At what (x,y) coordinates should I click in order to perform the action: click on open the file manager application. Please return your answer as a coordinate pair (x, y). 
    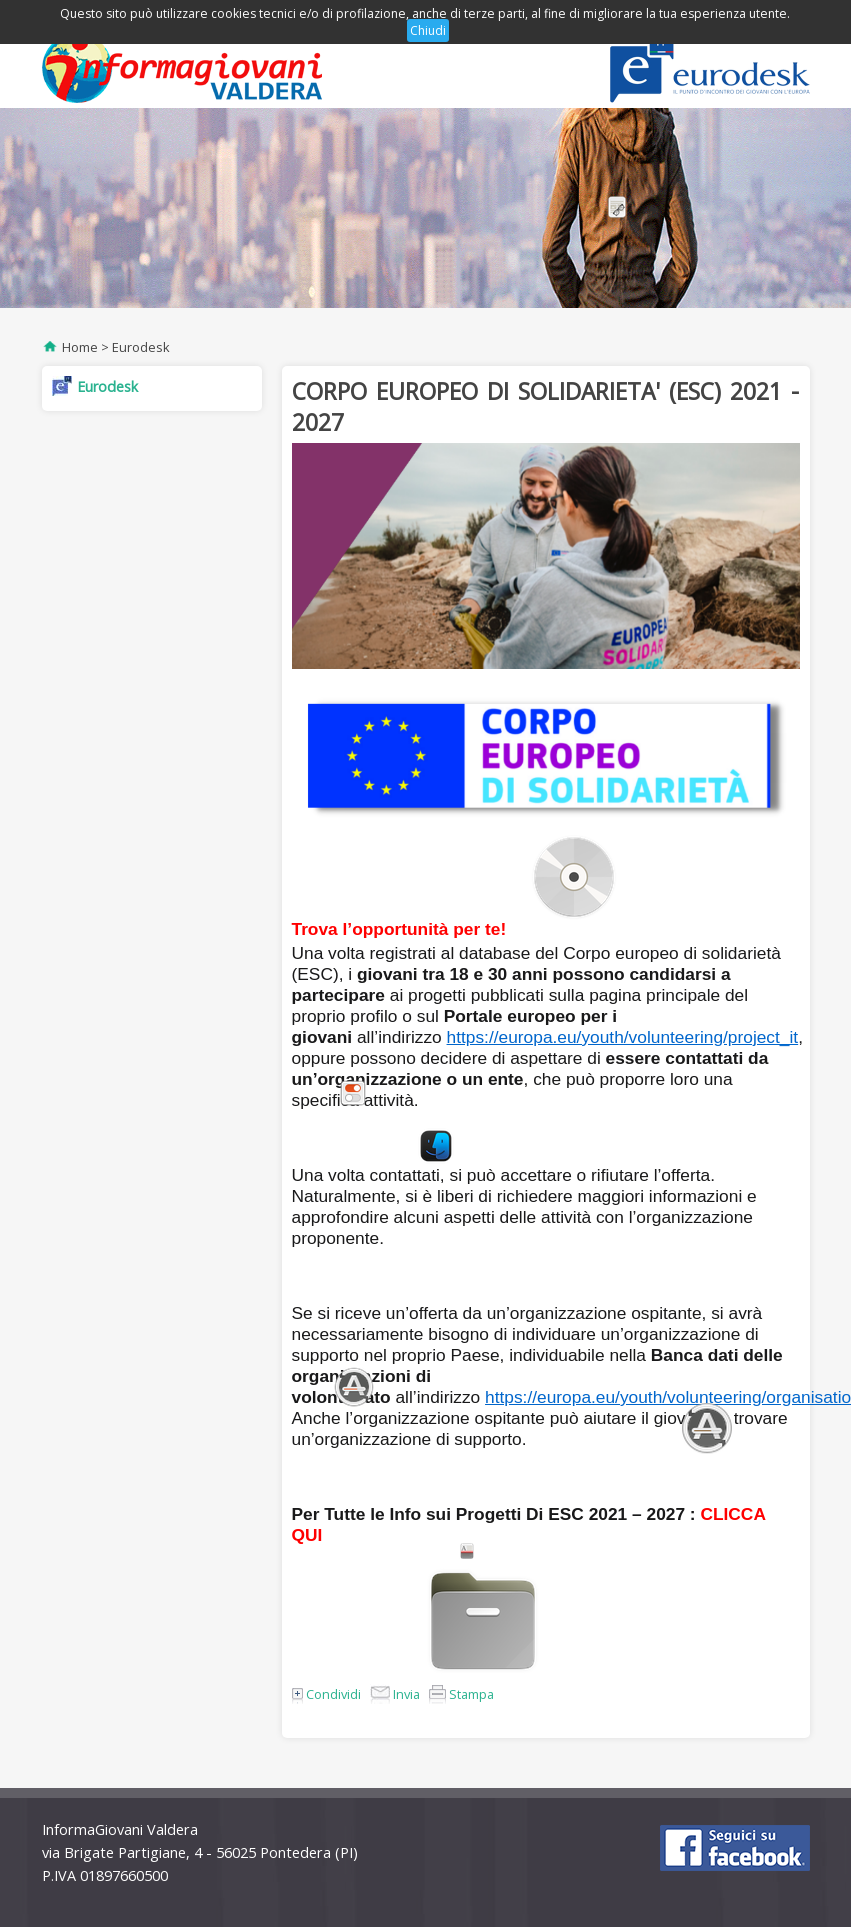
    Looking at the image, I should click on (483, 1621).